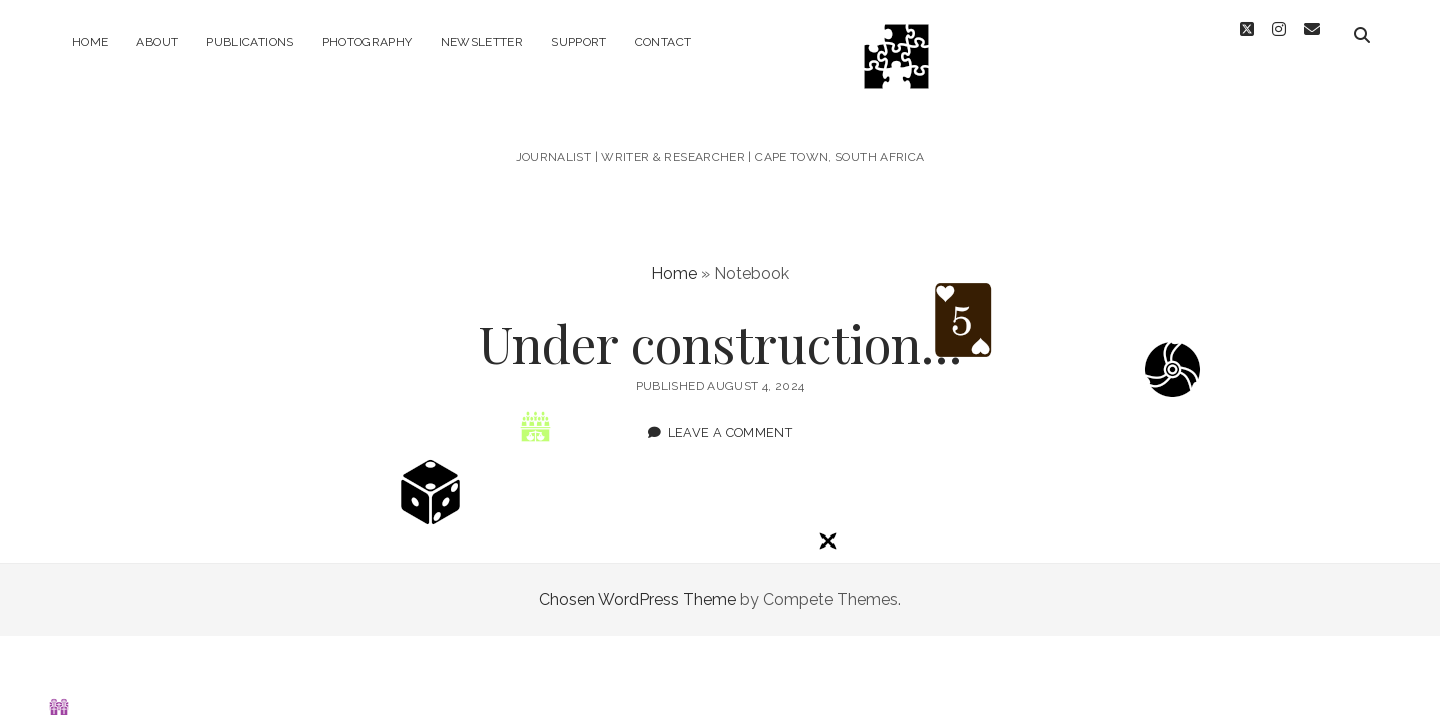  I want to click on access the graveyard or cemetery area in-game, so click(59, 706).